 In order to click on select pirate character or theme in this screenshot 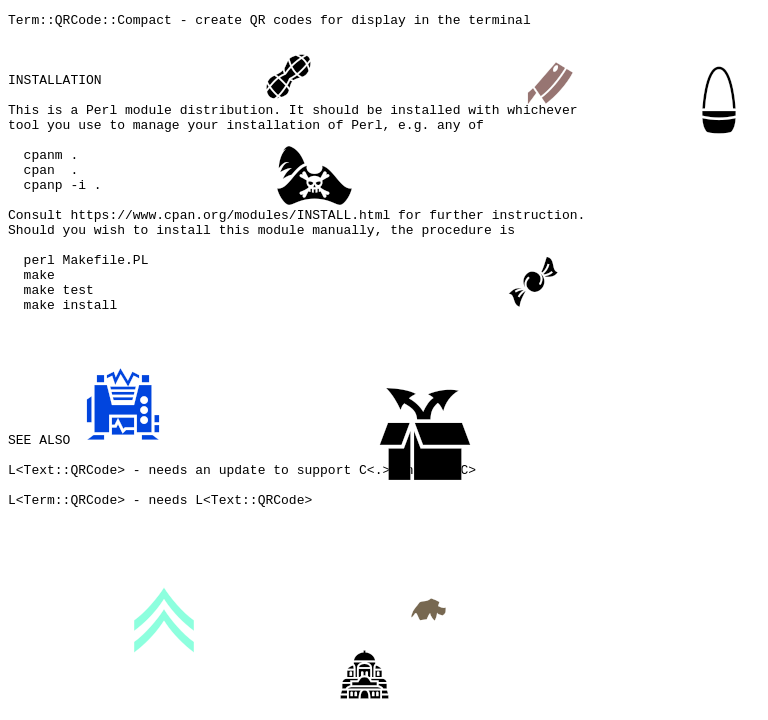, I will do `click(314, 175)`.